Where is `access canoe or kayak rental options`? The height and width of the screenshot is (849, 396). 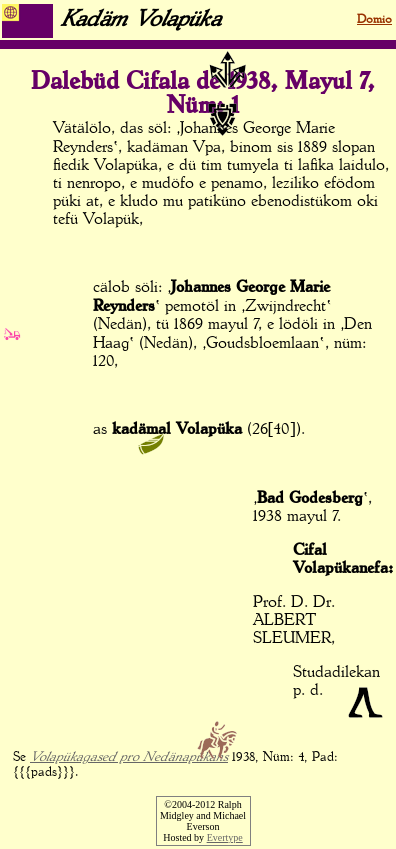 access canoe or kayak rental options is located at coordinates (151, 444).